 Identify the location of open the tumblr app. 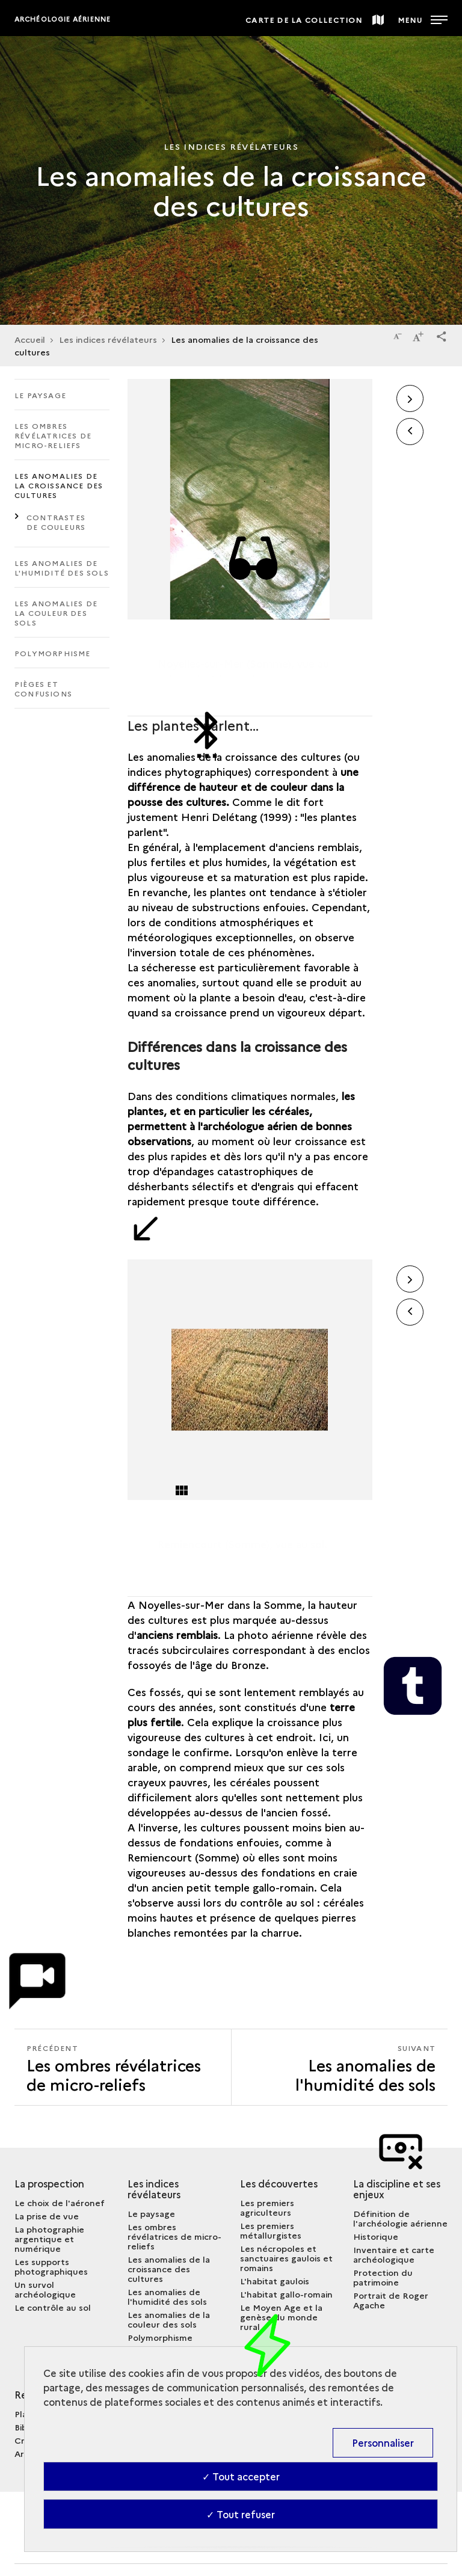
(413, 1686).